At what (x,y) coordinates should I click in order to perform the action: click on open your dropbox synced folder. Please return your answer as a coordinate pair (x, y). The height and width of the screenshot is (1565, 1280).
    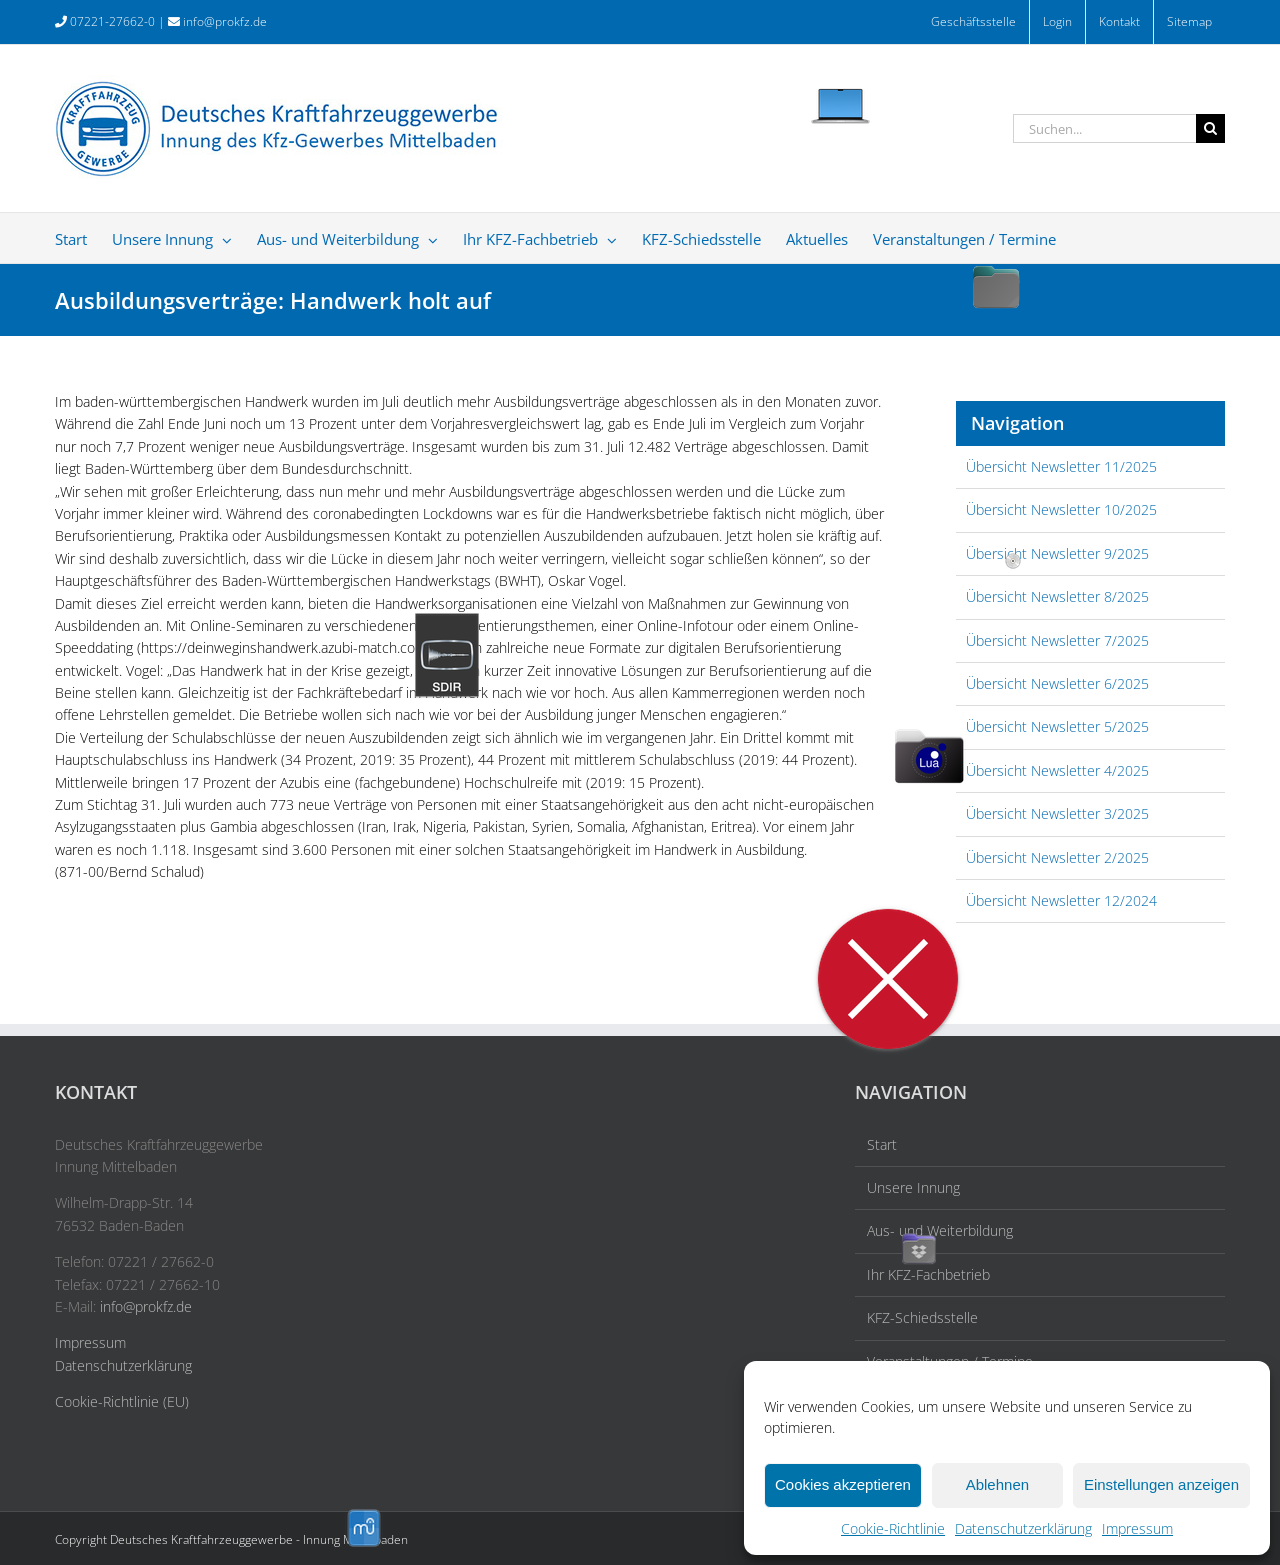
    Looking at the image, I should click on (919, 1248).